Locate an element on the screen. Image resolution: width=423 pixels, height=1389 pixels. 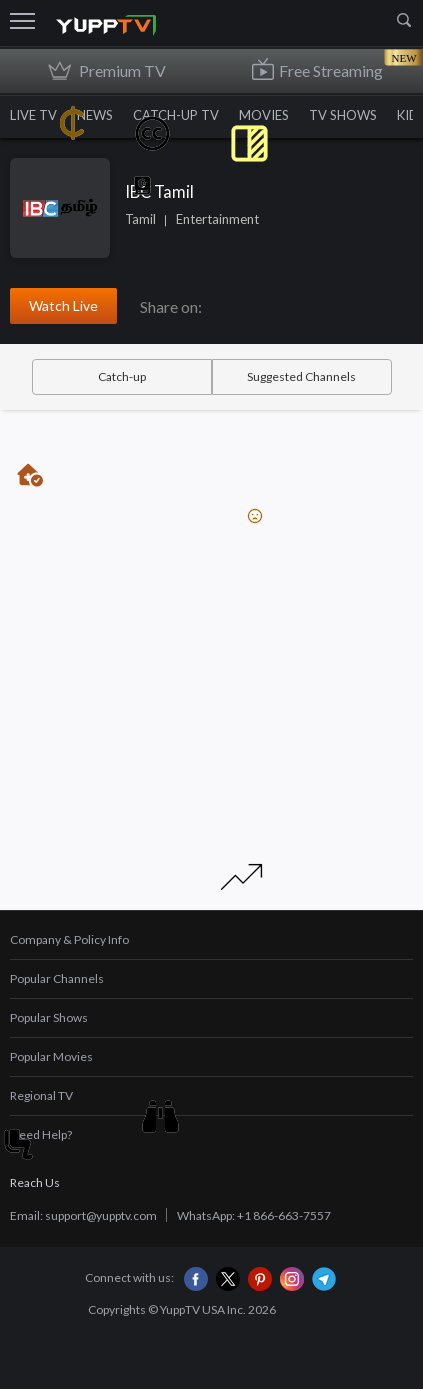
indicates Ghanaian cedi currency is located at coordinates (72, 123).